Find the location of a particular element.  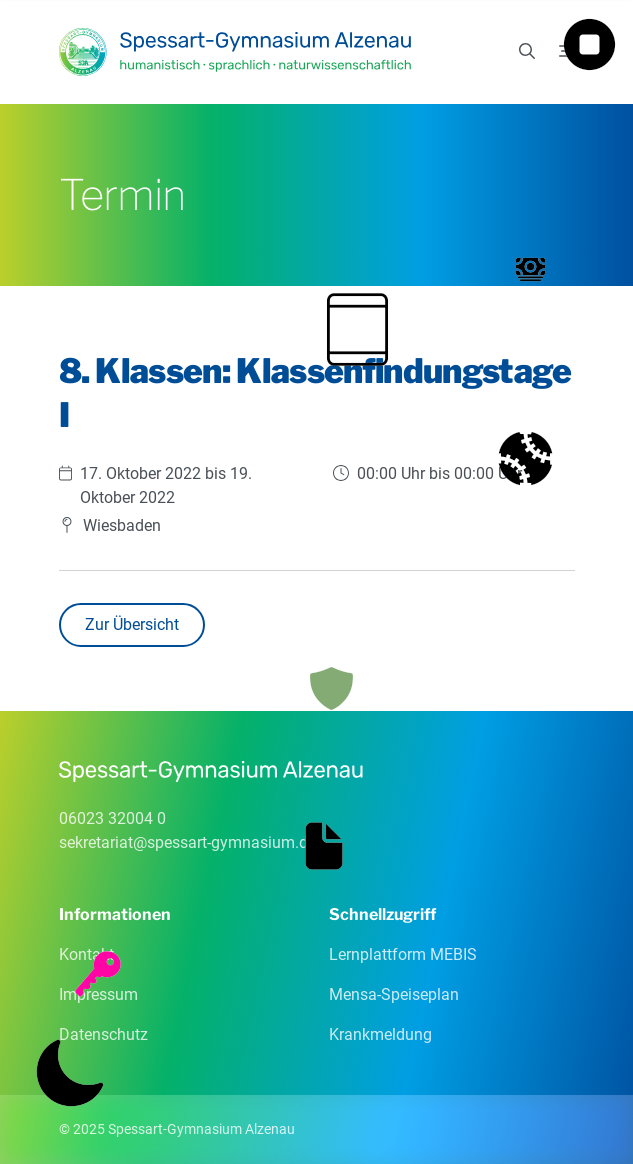

view document or file is located at coordinates (324, 846).